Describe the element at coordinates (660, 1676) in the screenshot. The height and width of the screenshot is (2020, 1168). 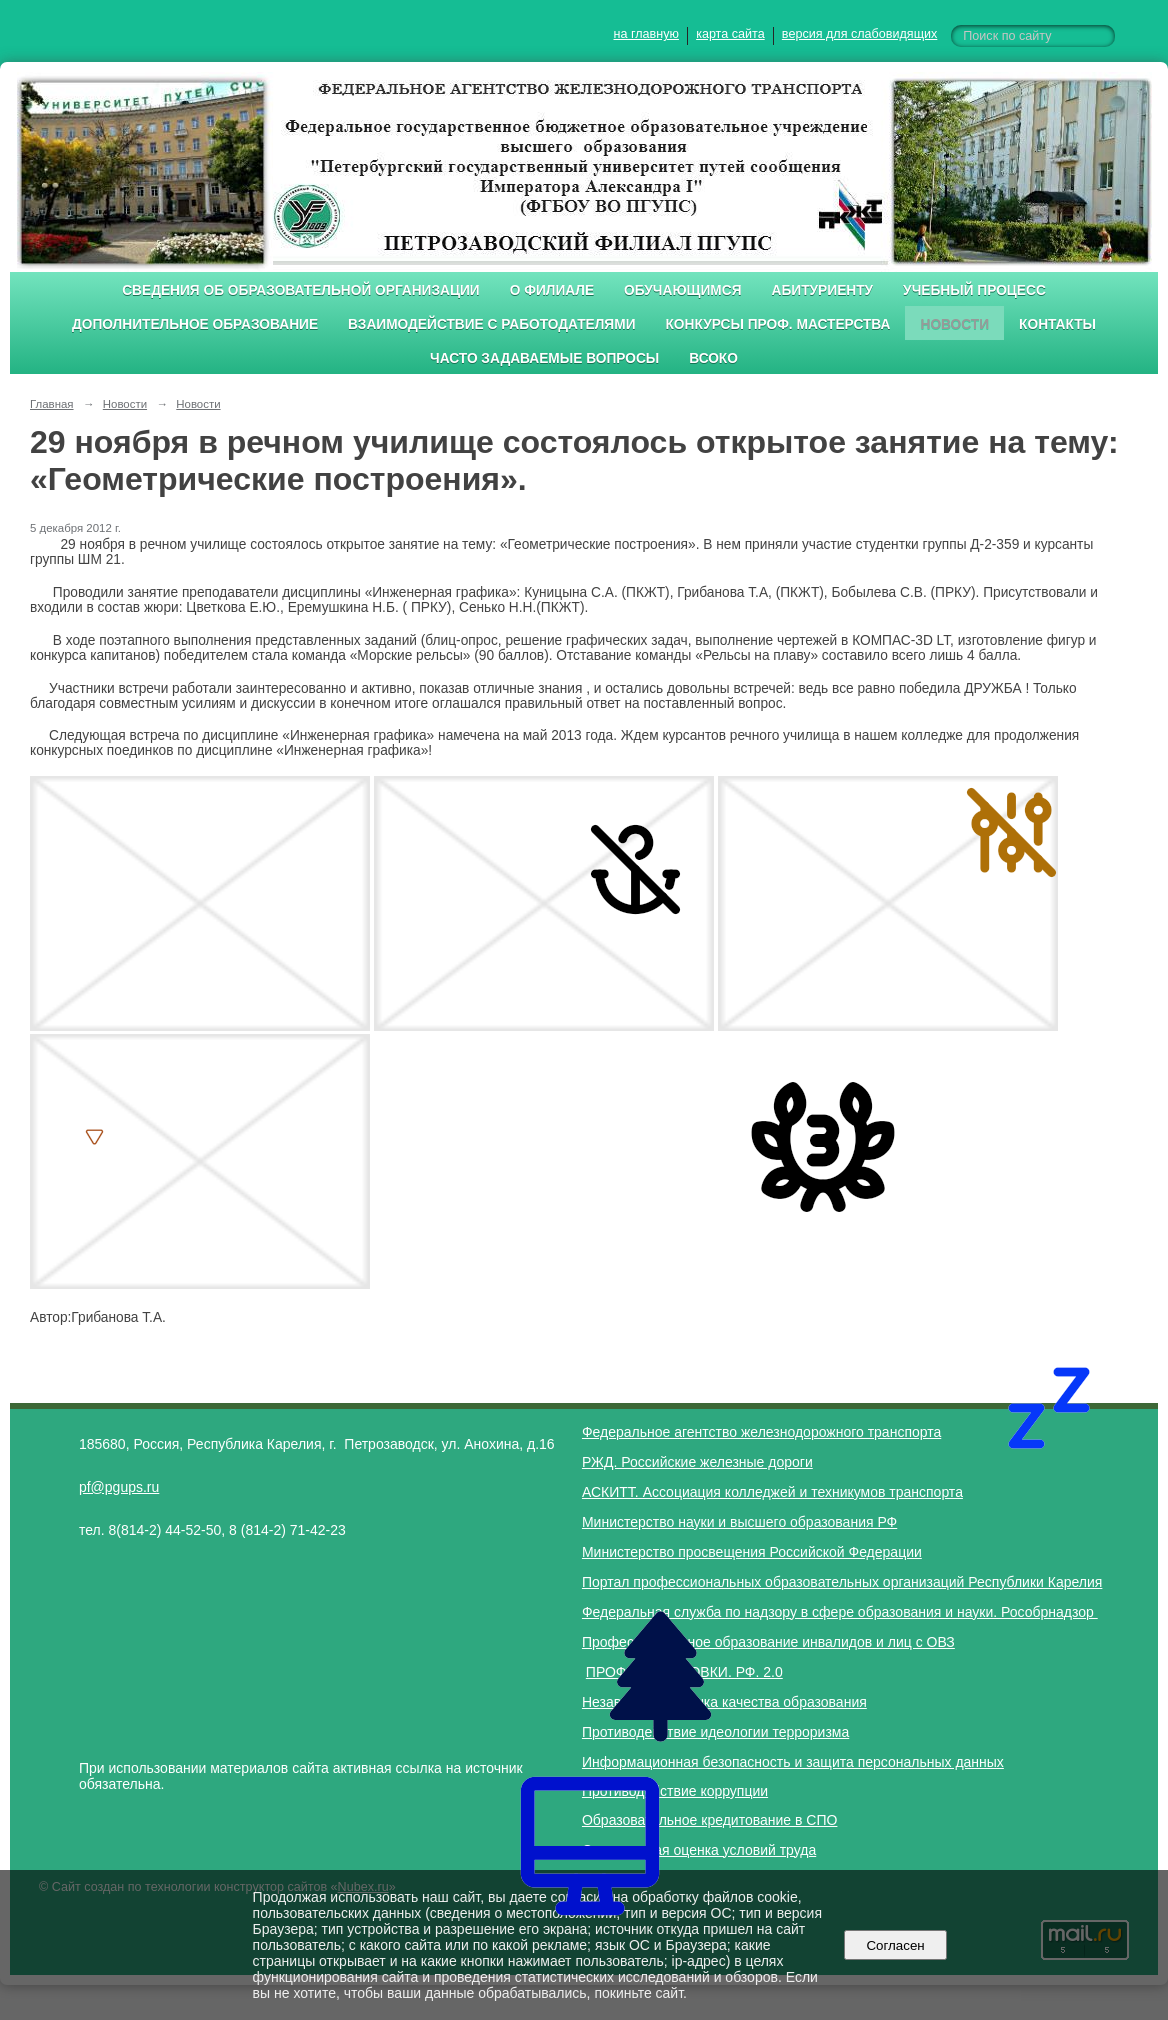
I see `access nature or outdoor categories` at that location.